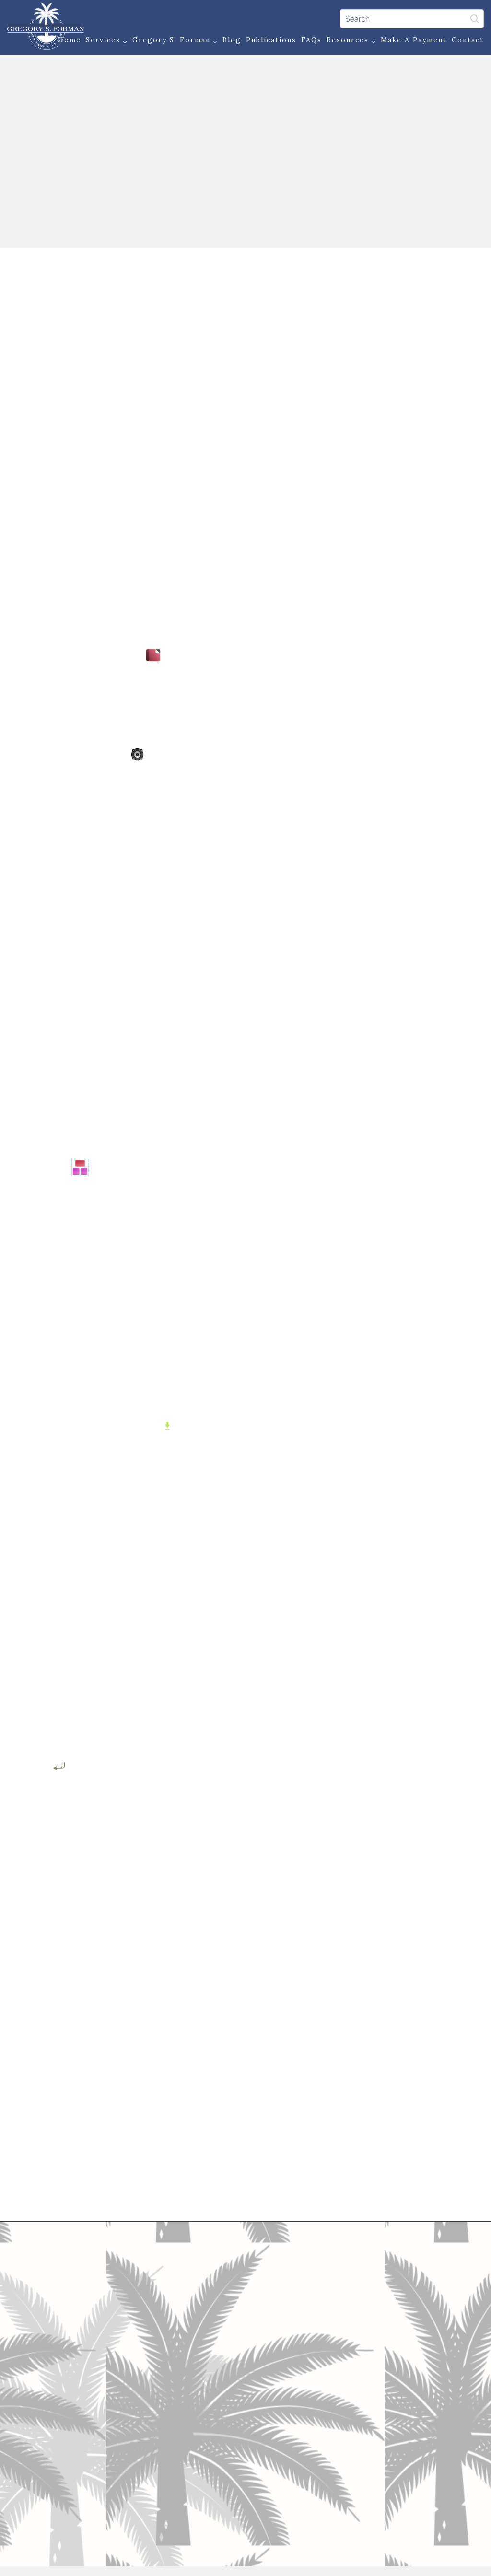 This screenshot has width=491, height=2576. What do you see at coordinates (80, 1167) in the screenshot?
I see `select all items in the current view` at bounding box center [80, 1167].